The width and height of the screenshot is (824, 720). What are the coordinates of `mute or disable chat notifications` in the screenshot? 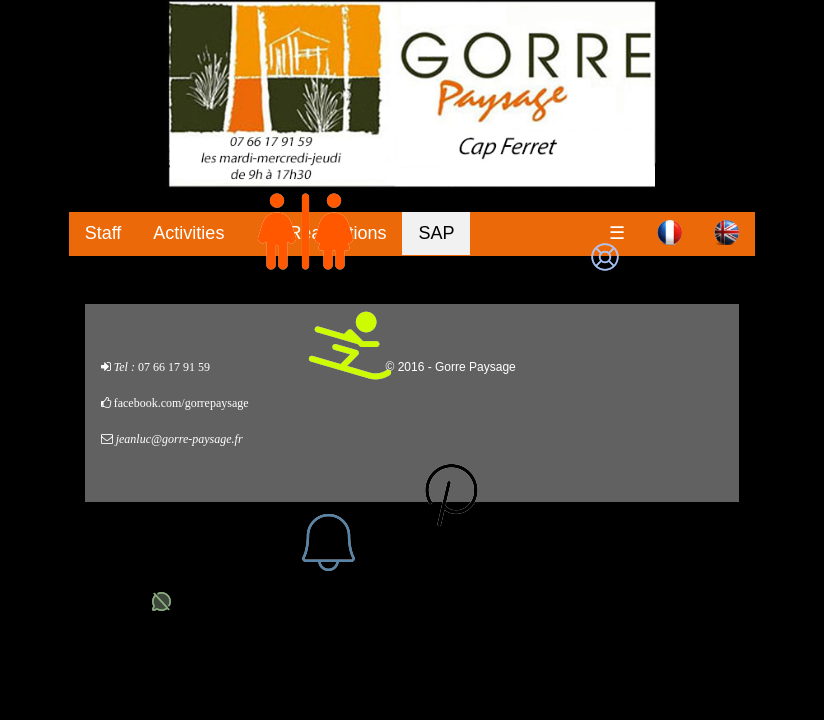 It's located at (161, 601).